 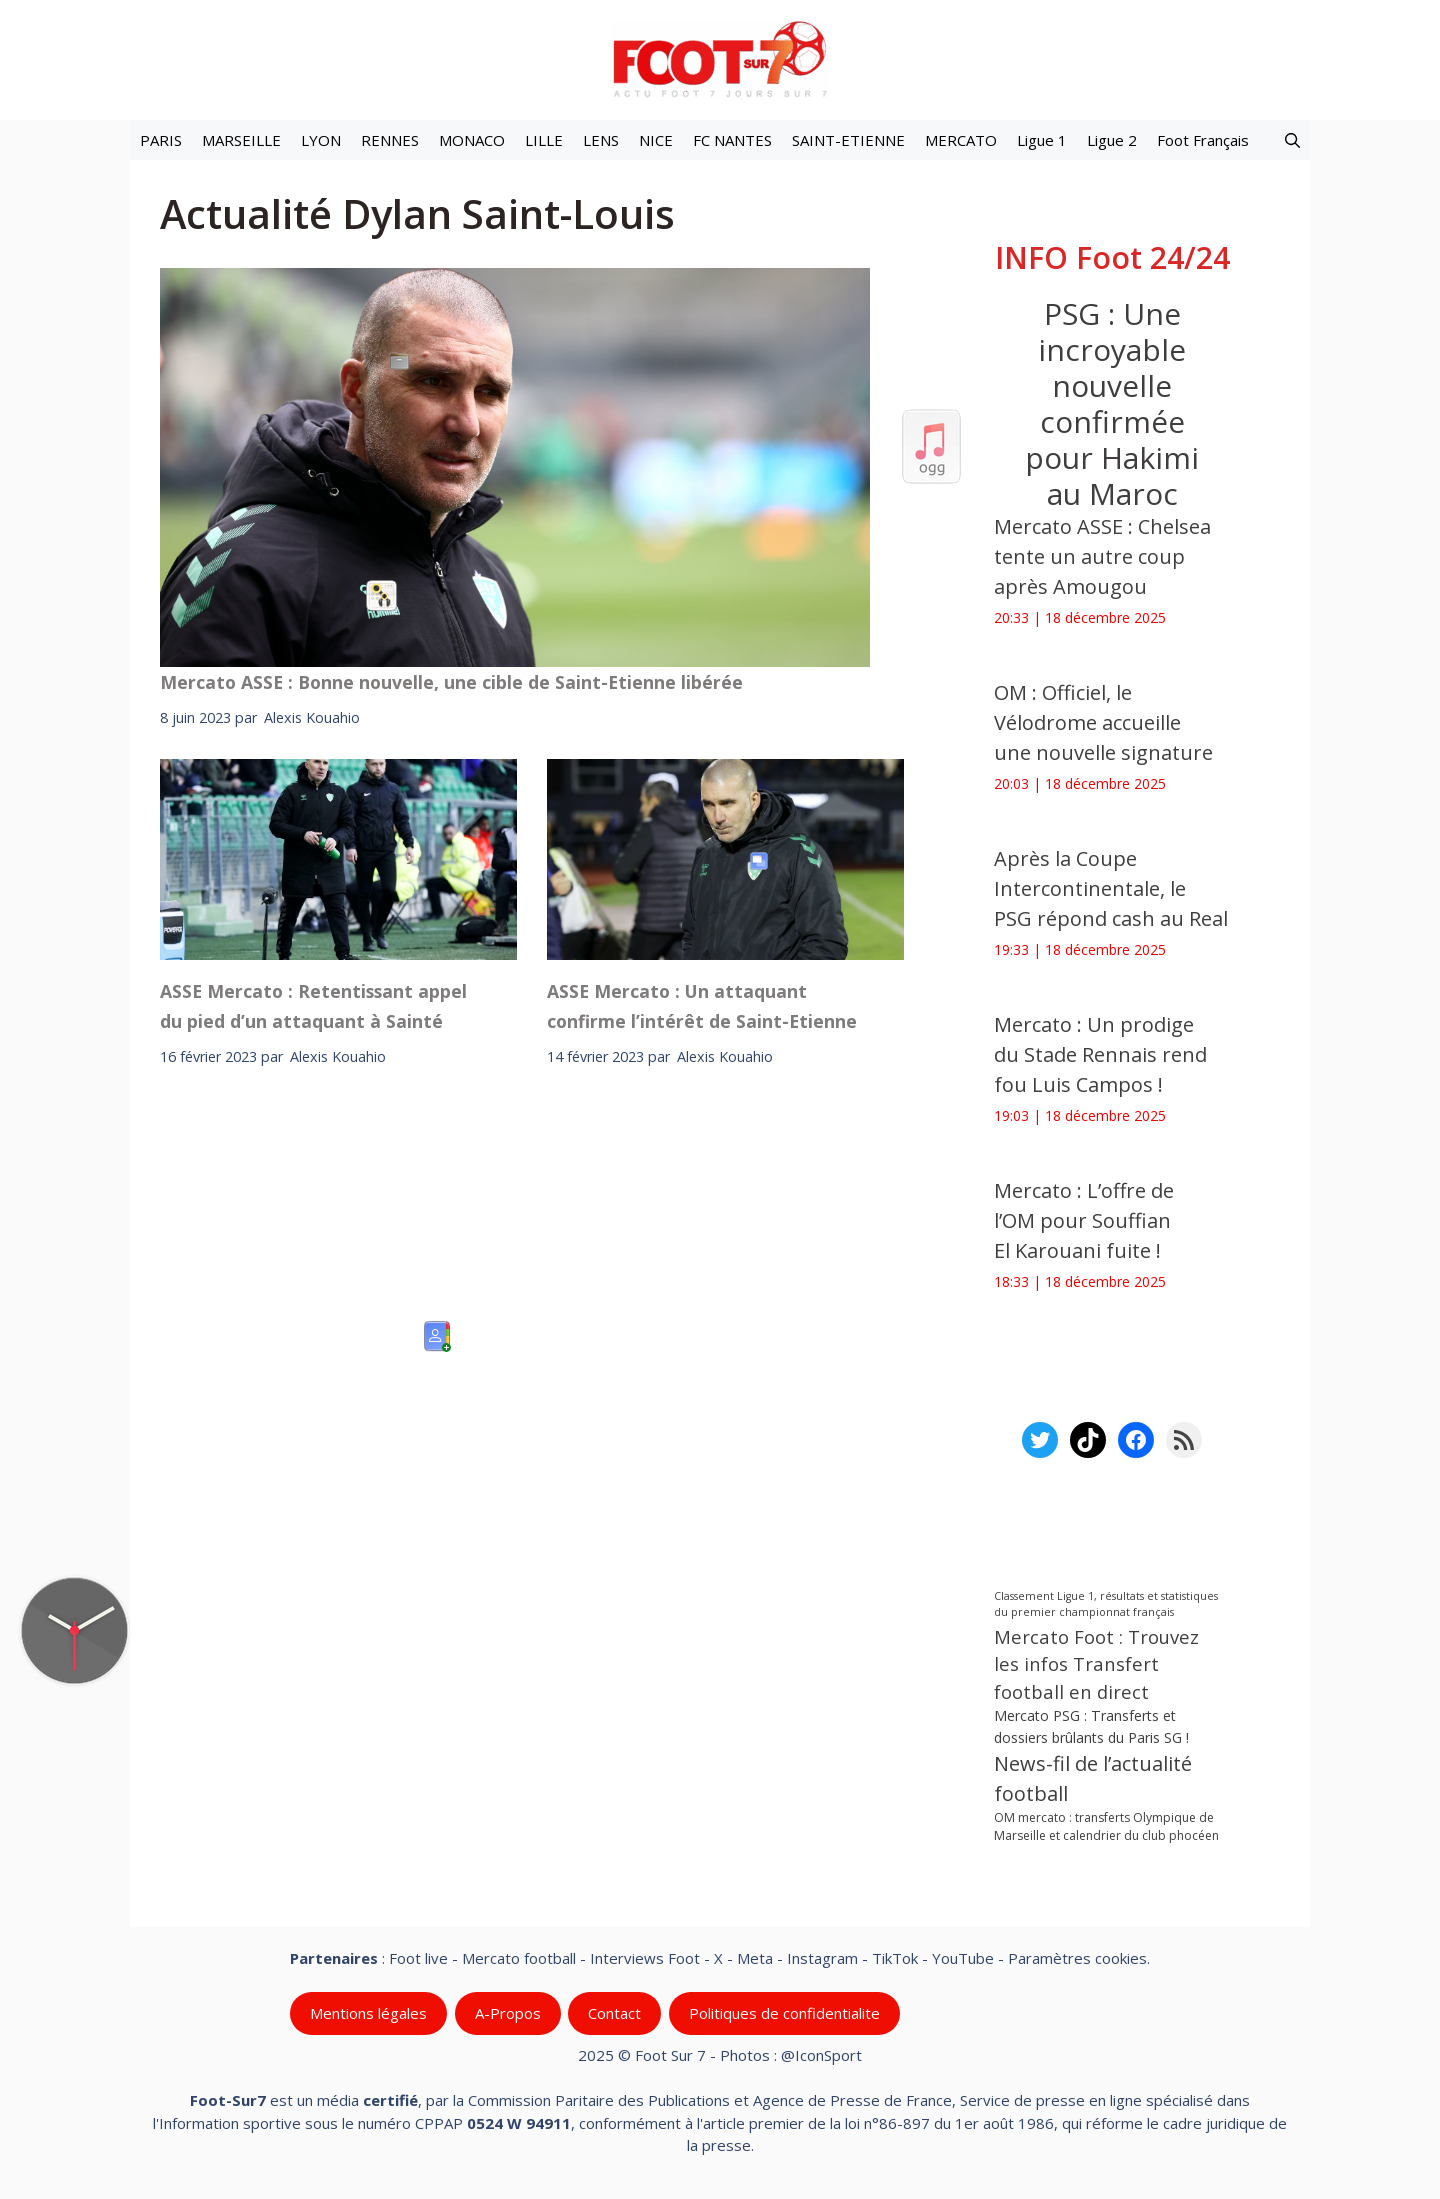 I want to click on open the nautilus file manager, so click(x=399, y=360).